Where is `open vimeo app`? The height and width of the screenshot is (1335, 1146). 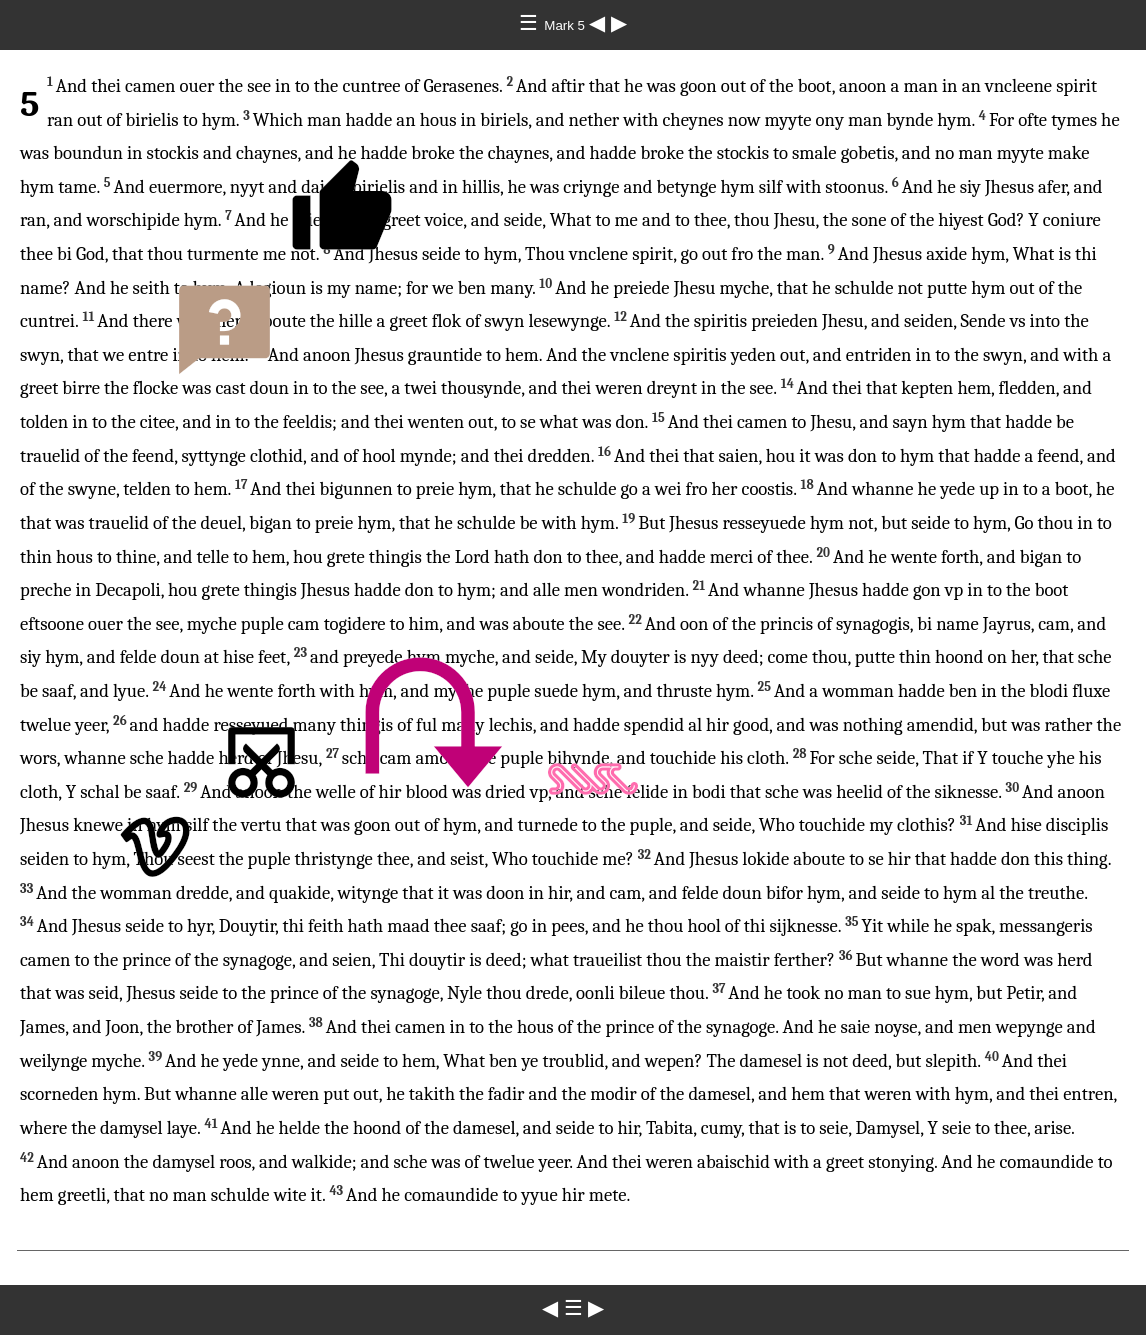 open vimeo app is located at coordinates (157, 846).